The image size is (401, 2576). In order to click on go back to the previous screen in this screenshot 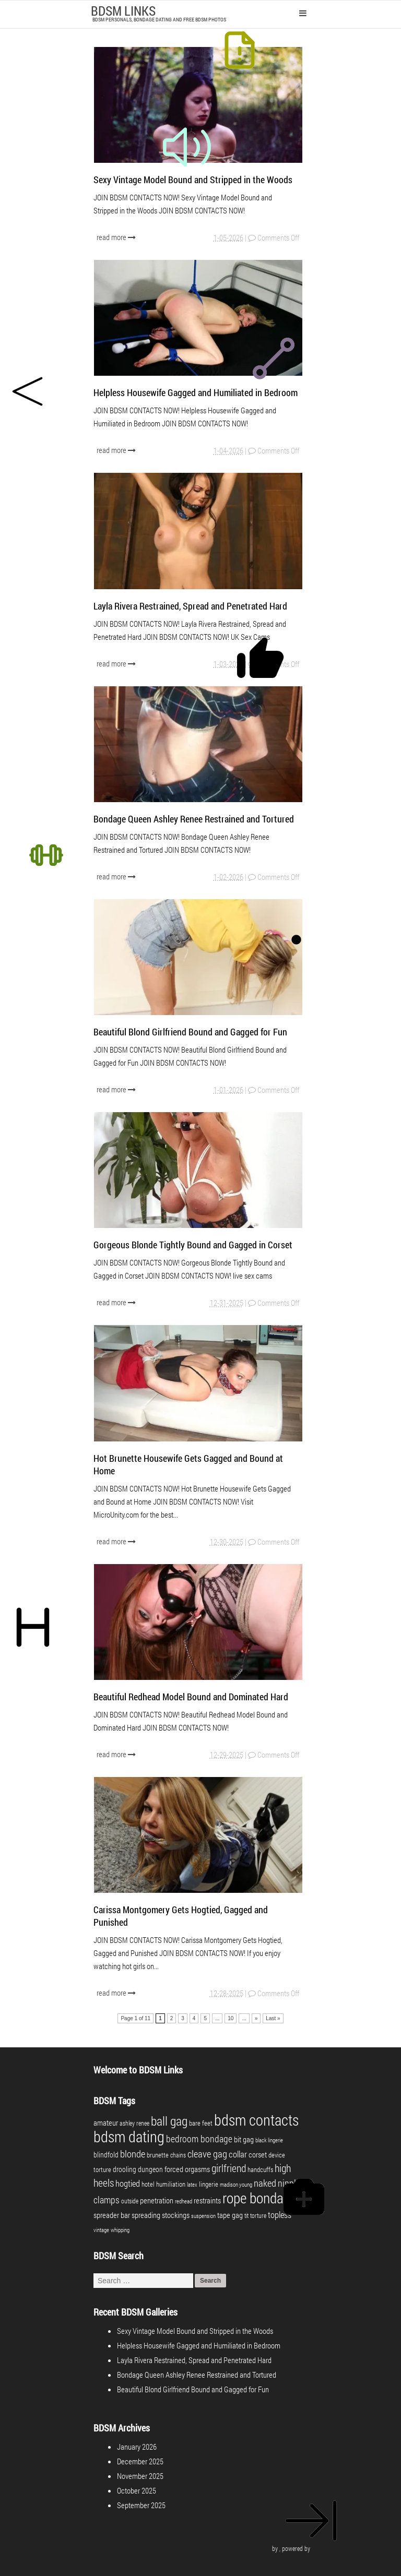, I will do `click(28, 391)`.